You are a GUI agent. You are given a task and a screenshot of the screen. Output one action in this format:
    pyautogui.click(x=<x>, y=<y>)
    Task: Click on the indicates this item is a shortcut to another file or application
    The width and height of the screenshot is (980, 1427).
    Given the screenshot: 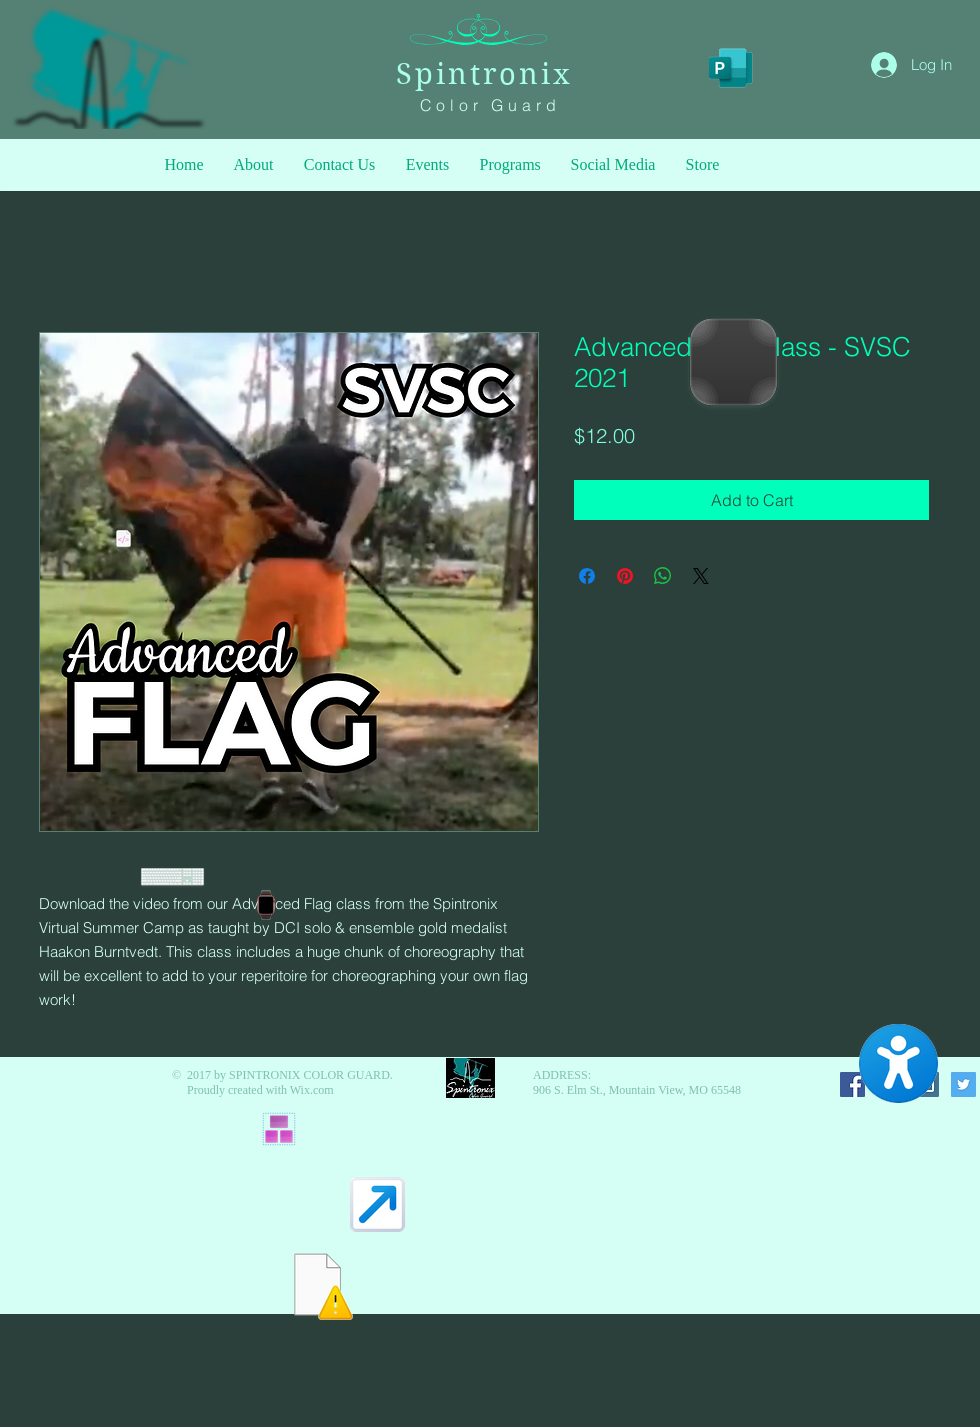 What is the action you would take?
    pyautogui.click(x=420, y=1161)
    